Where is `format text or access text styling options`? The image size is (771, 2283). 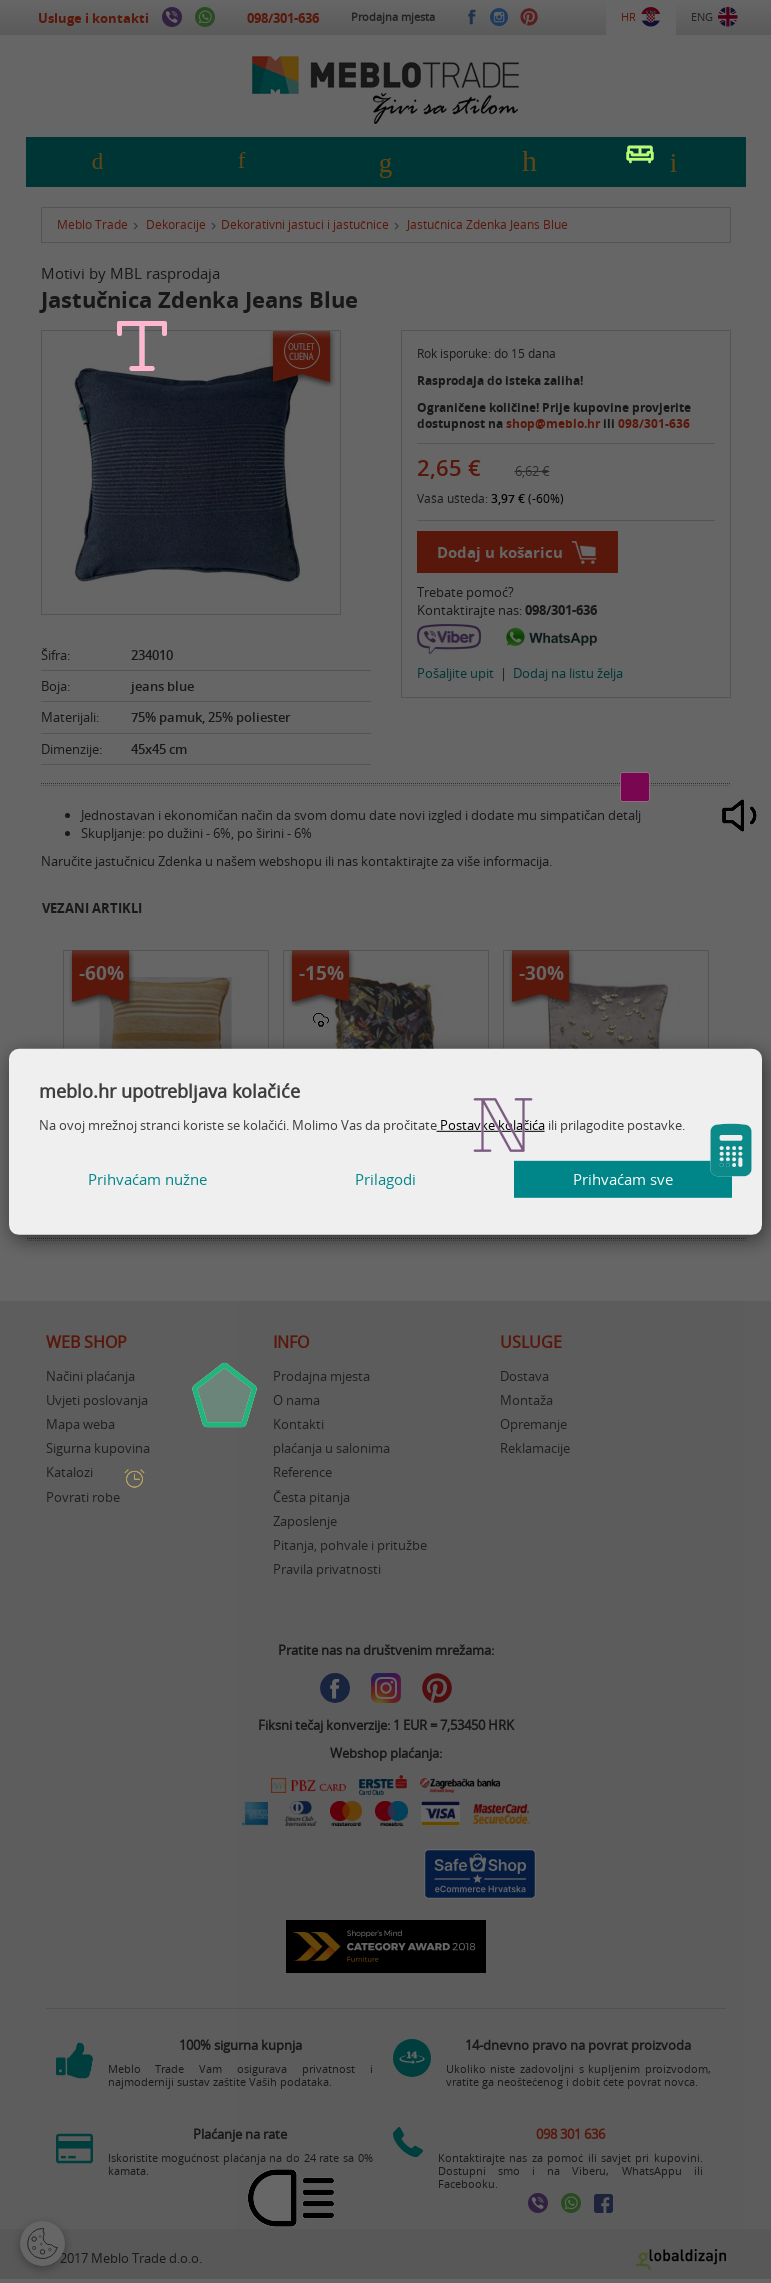
format text or access text styling options is located at coordinates (142, 346).